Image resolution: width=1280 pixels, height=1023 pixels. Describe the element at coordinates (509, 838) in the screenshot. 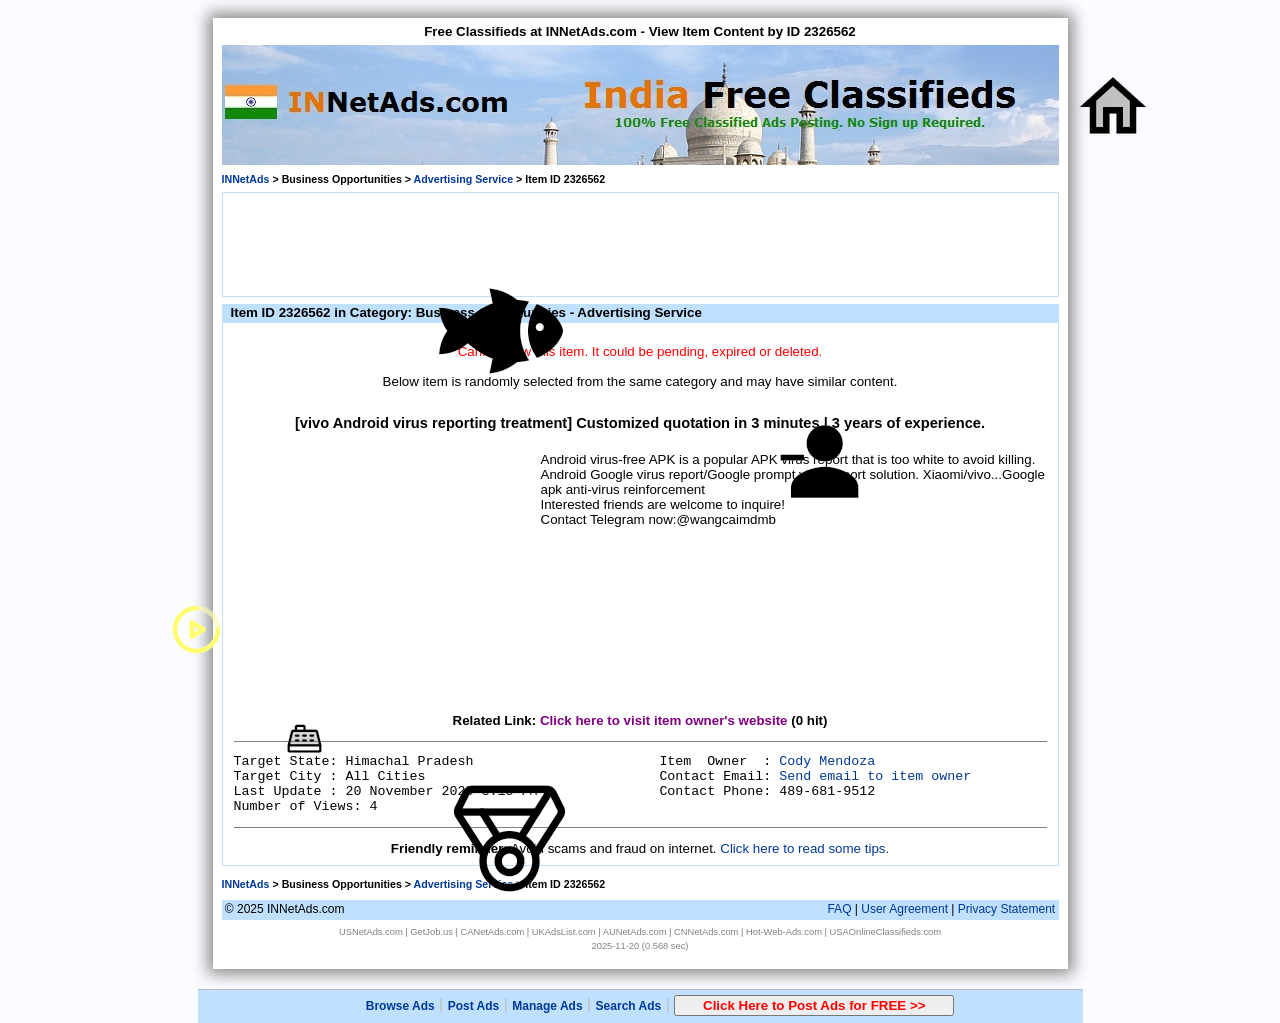

I see `view achievements or awards` at that location.